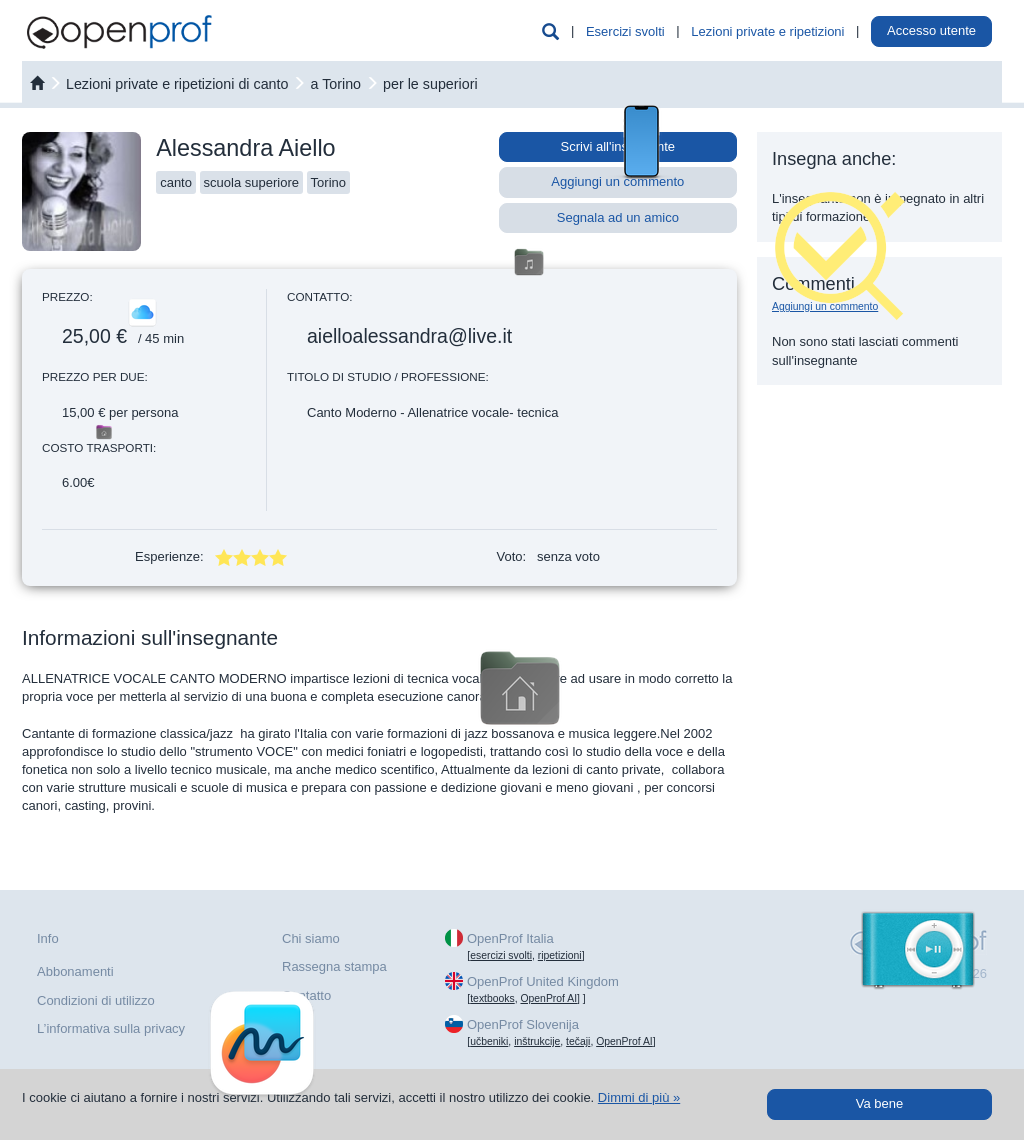 The width and height of the screenshot is (1024, 1140). Describe the element at coordinates (142, 312) in the screenshot. I see `open iCloud Drive to access cloud-stored files` at that location.